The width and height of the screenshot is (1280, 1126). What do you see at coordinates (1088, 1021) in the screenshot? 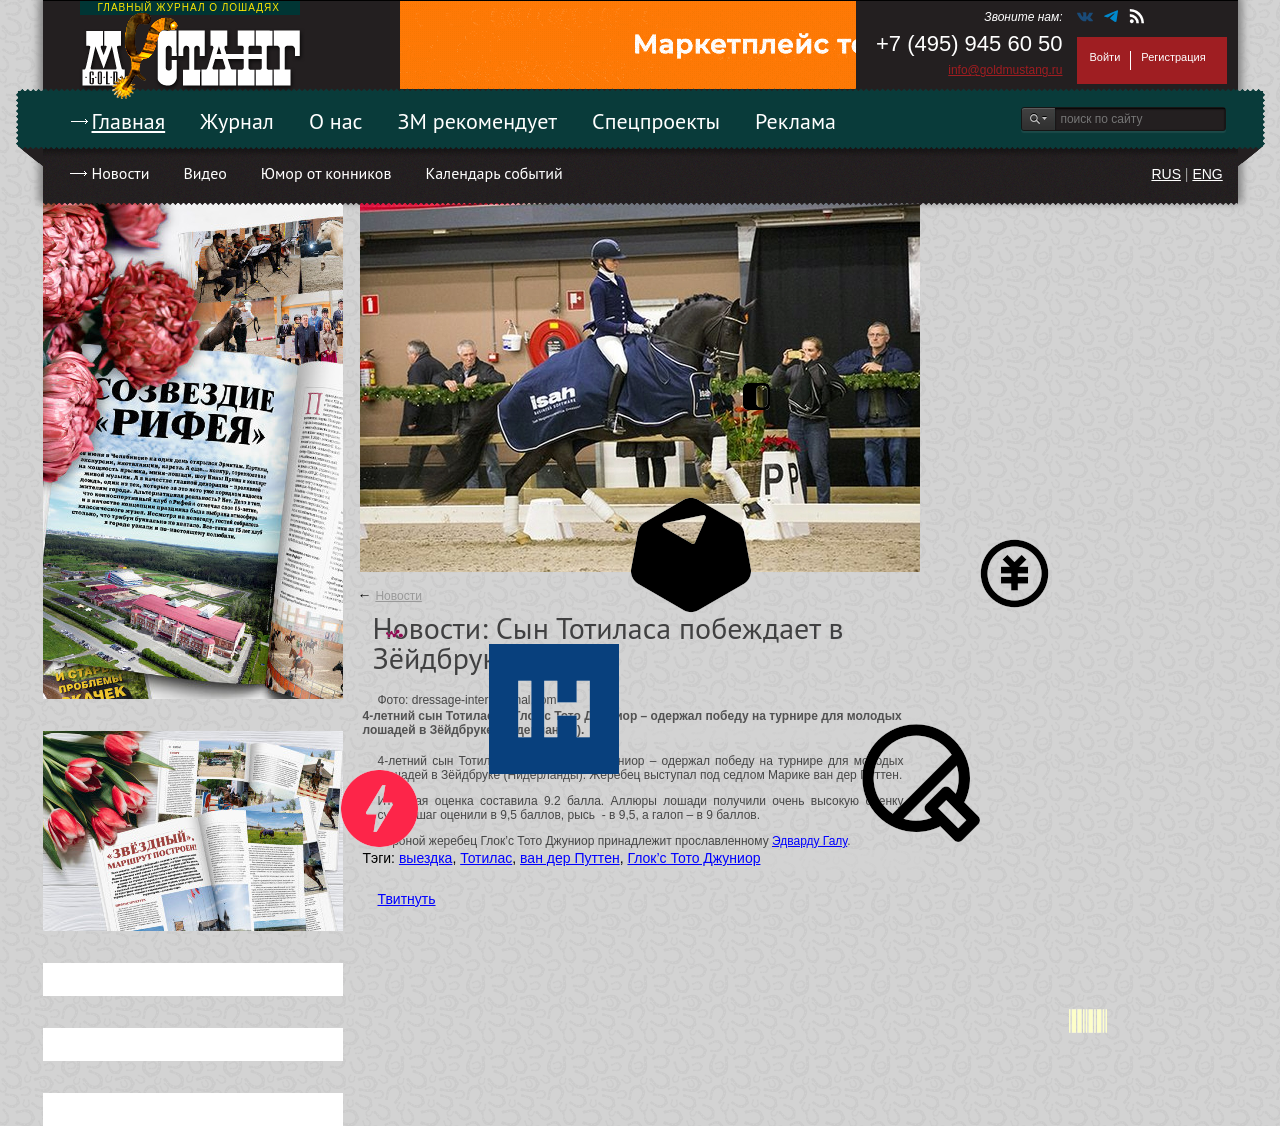
I see `link to Wikidata knowledge base` at bounding box center [1088, 1021].